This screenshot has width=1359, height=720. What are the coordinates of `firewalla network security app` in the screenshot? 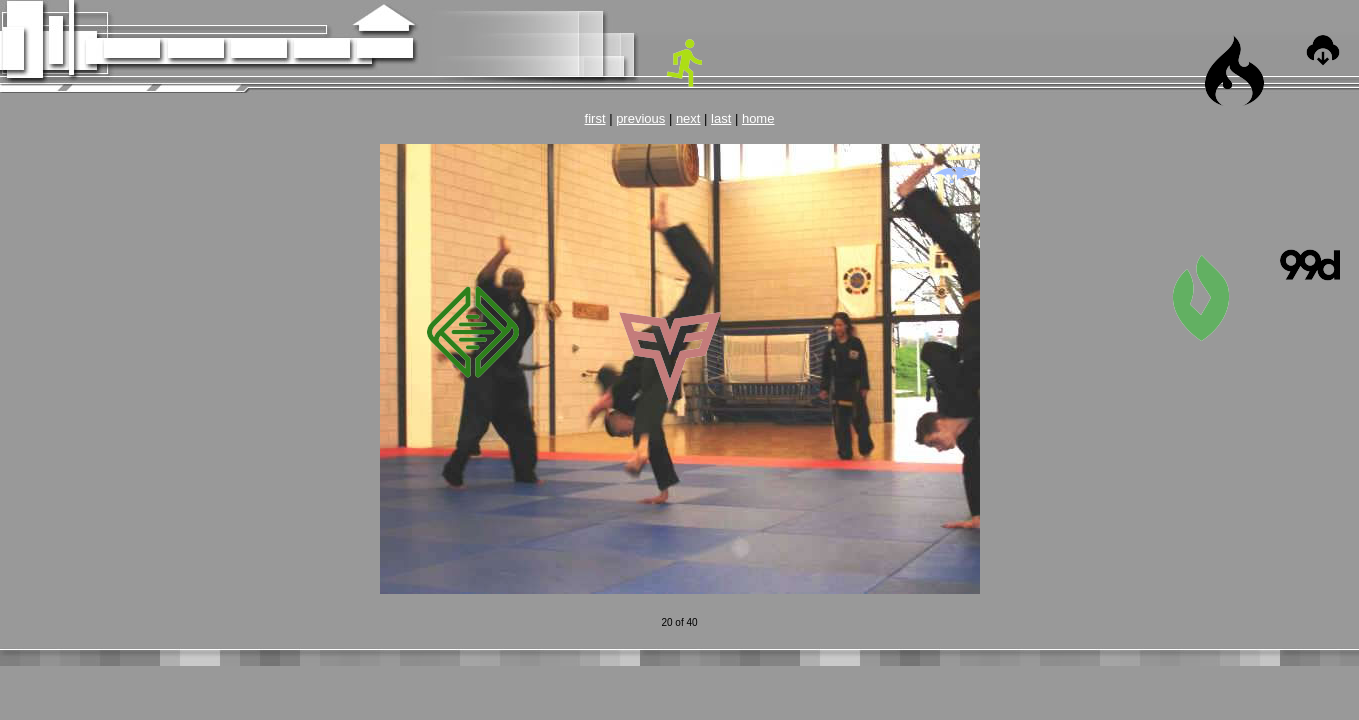 It's located at (1201, 298).